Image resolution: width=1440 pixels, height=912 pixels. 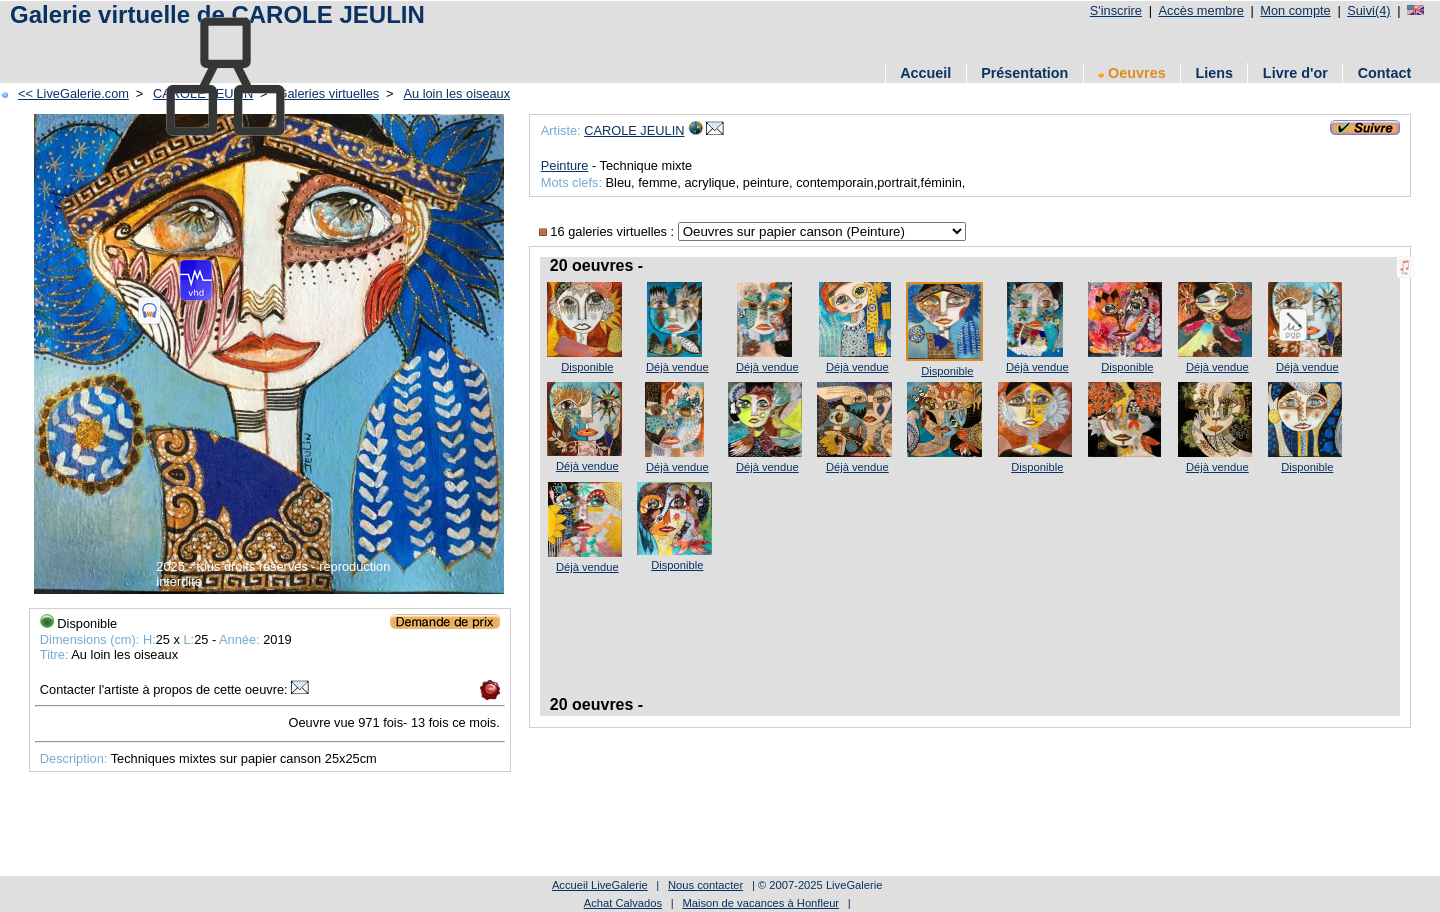 What do you see at coordinates (225, 76) in the screenshot?
I see `open gtk4 node editor application` at bounding box center [225, 76].